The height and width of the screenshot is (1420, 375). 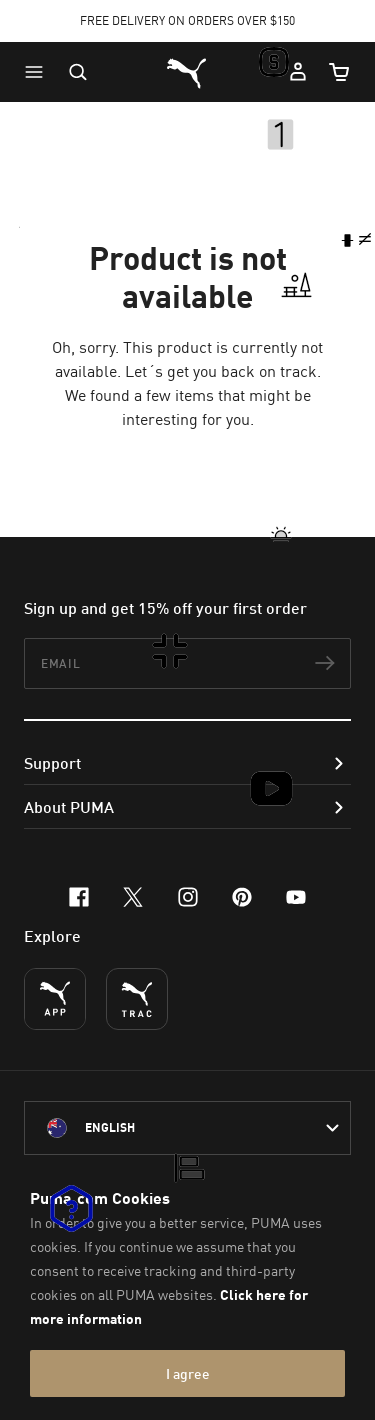 What do you see at coordinates (347, 240) in the screenshot?
I see `align object to vertical center` at bounding box center [347, 240].